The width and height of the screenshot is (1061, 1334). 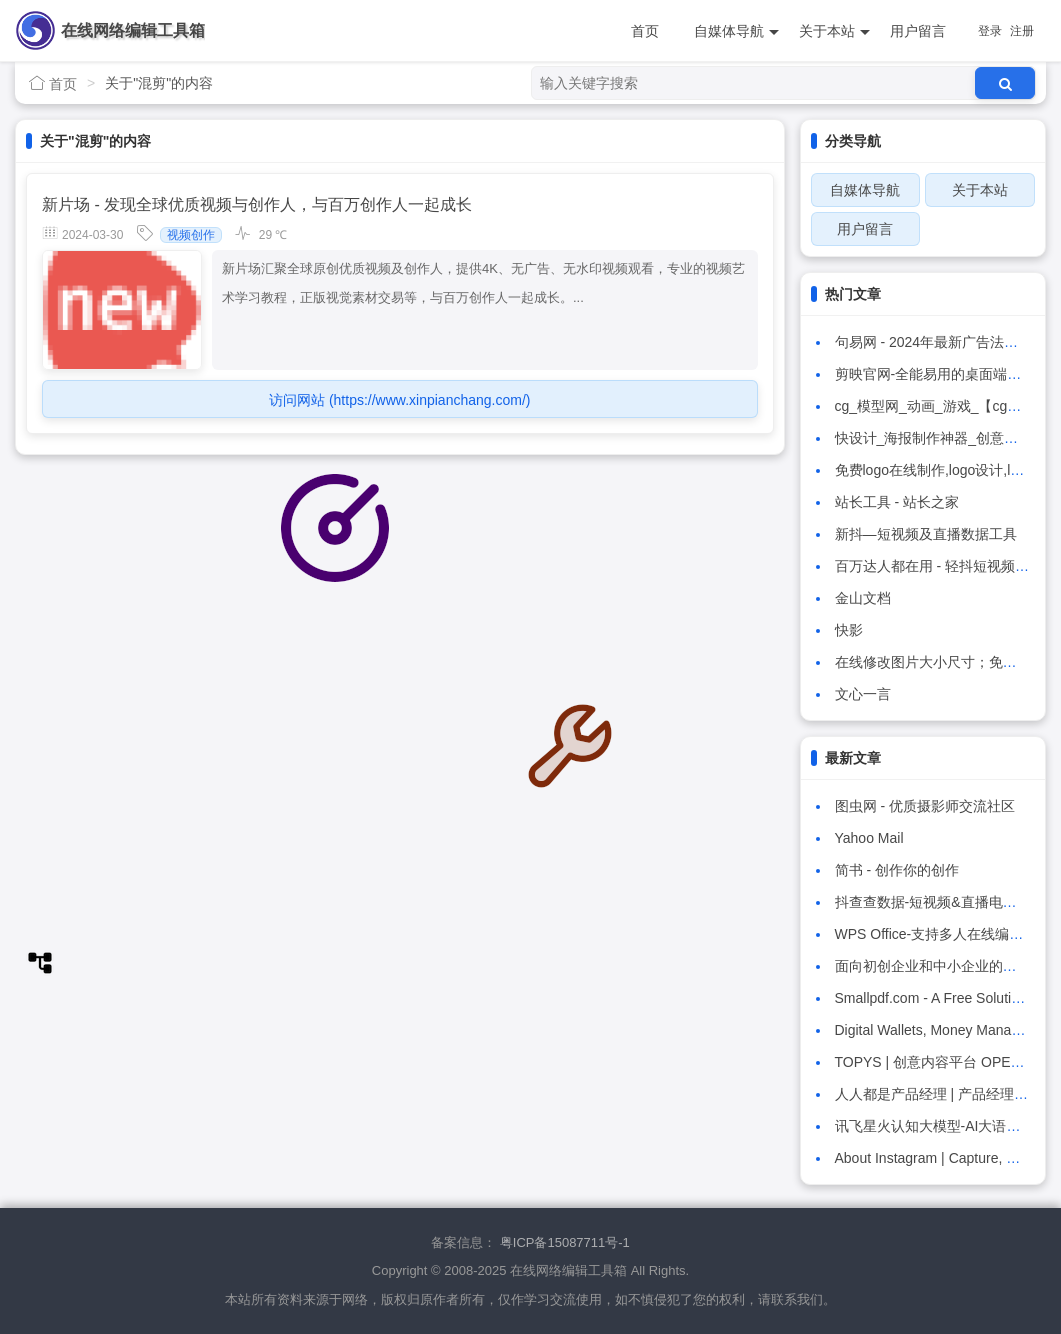 I want to click on view project hierarchy or structure, so click(x=40, y=963).